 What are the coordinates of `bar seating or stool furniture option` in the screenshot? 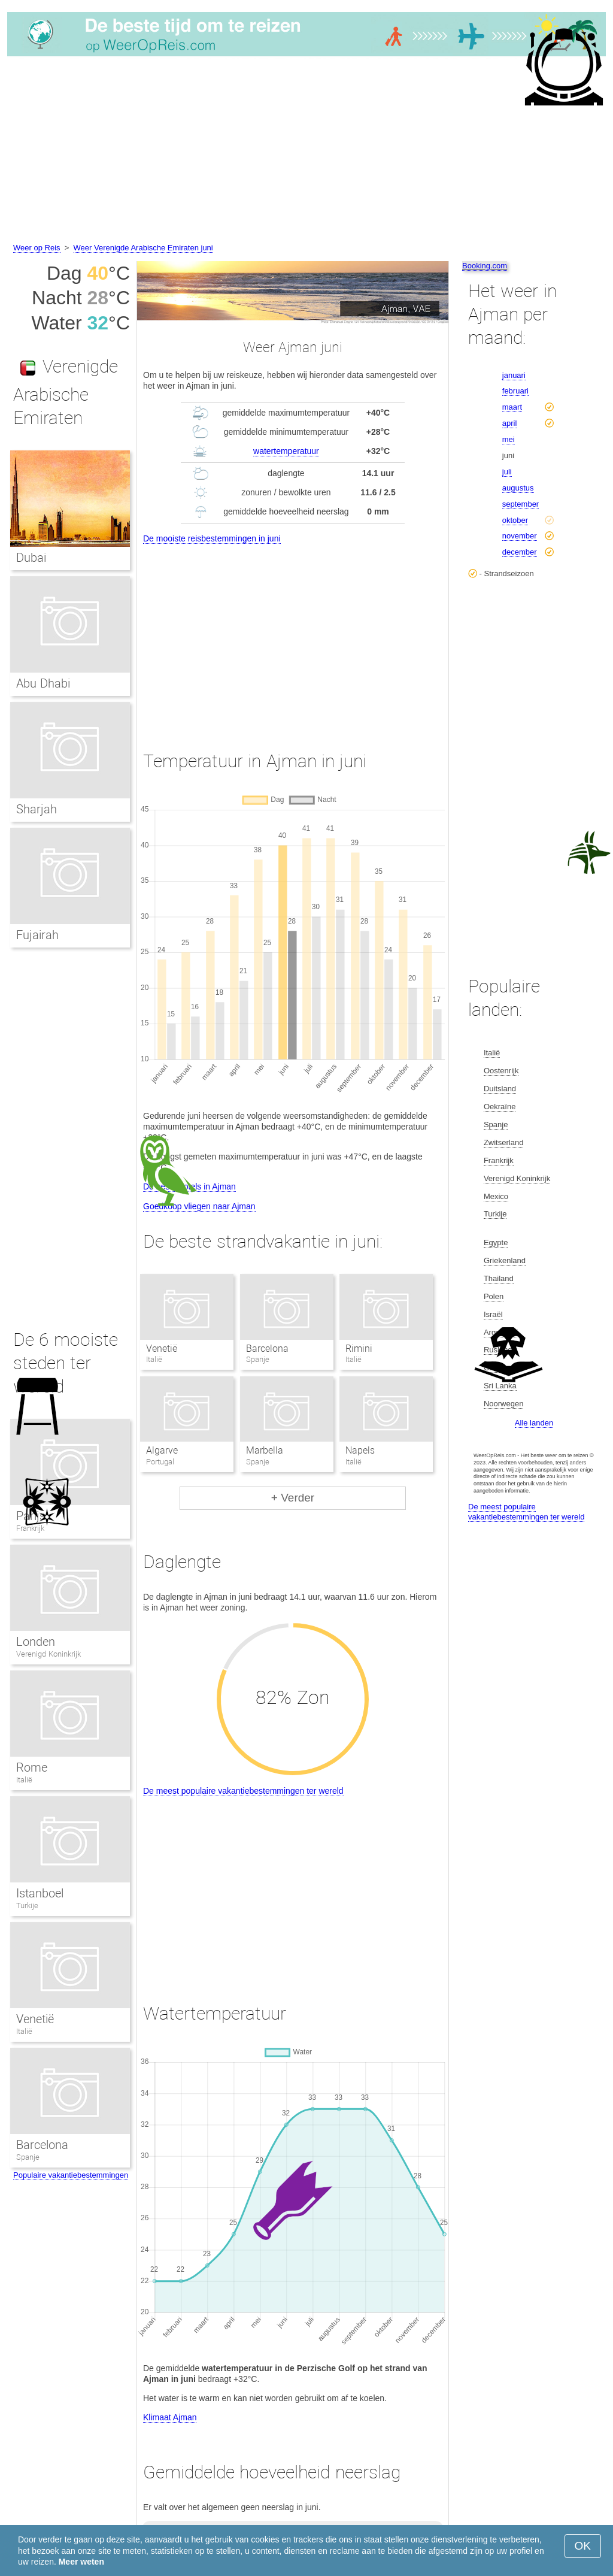 It's located at (37, 1405).